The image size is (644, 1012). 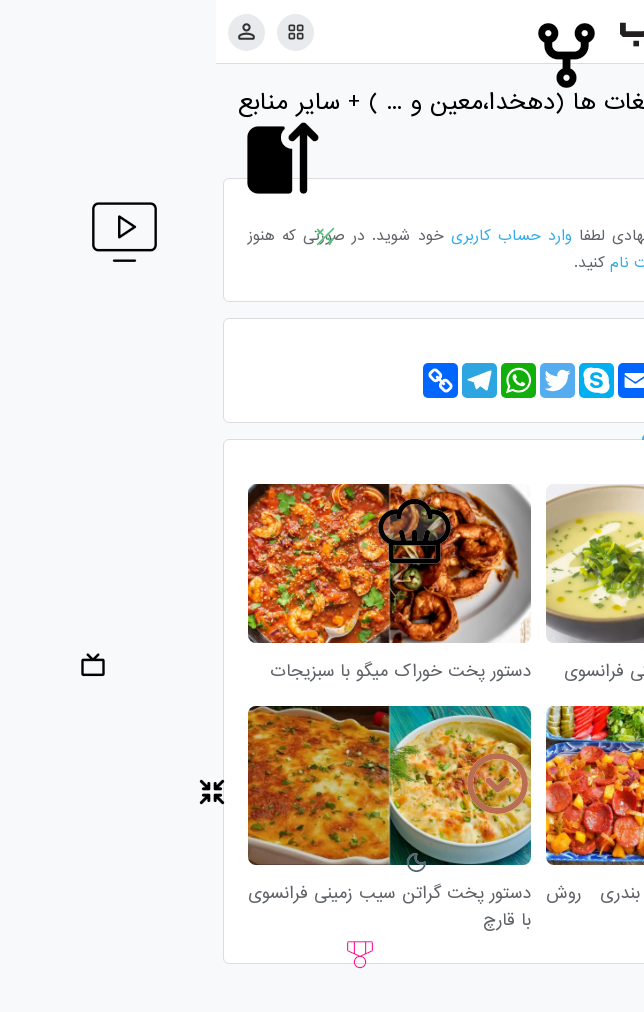 I want to click on view code branches or forks, so click(x=566, y=55).